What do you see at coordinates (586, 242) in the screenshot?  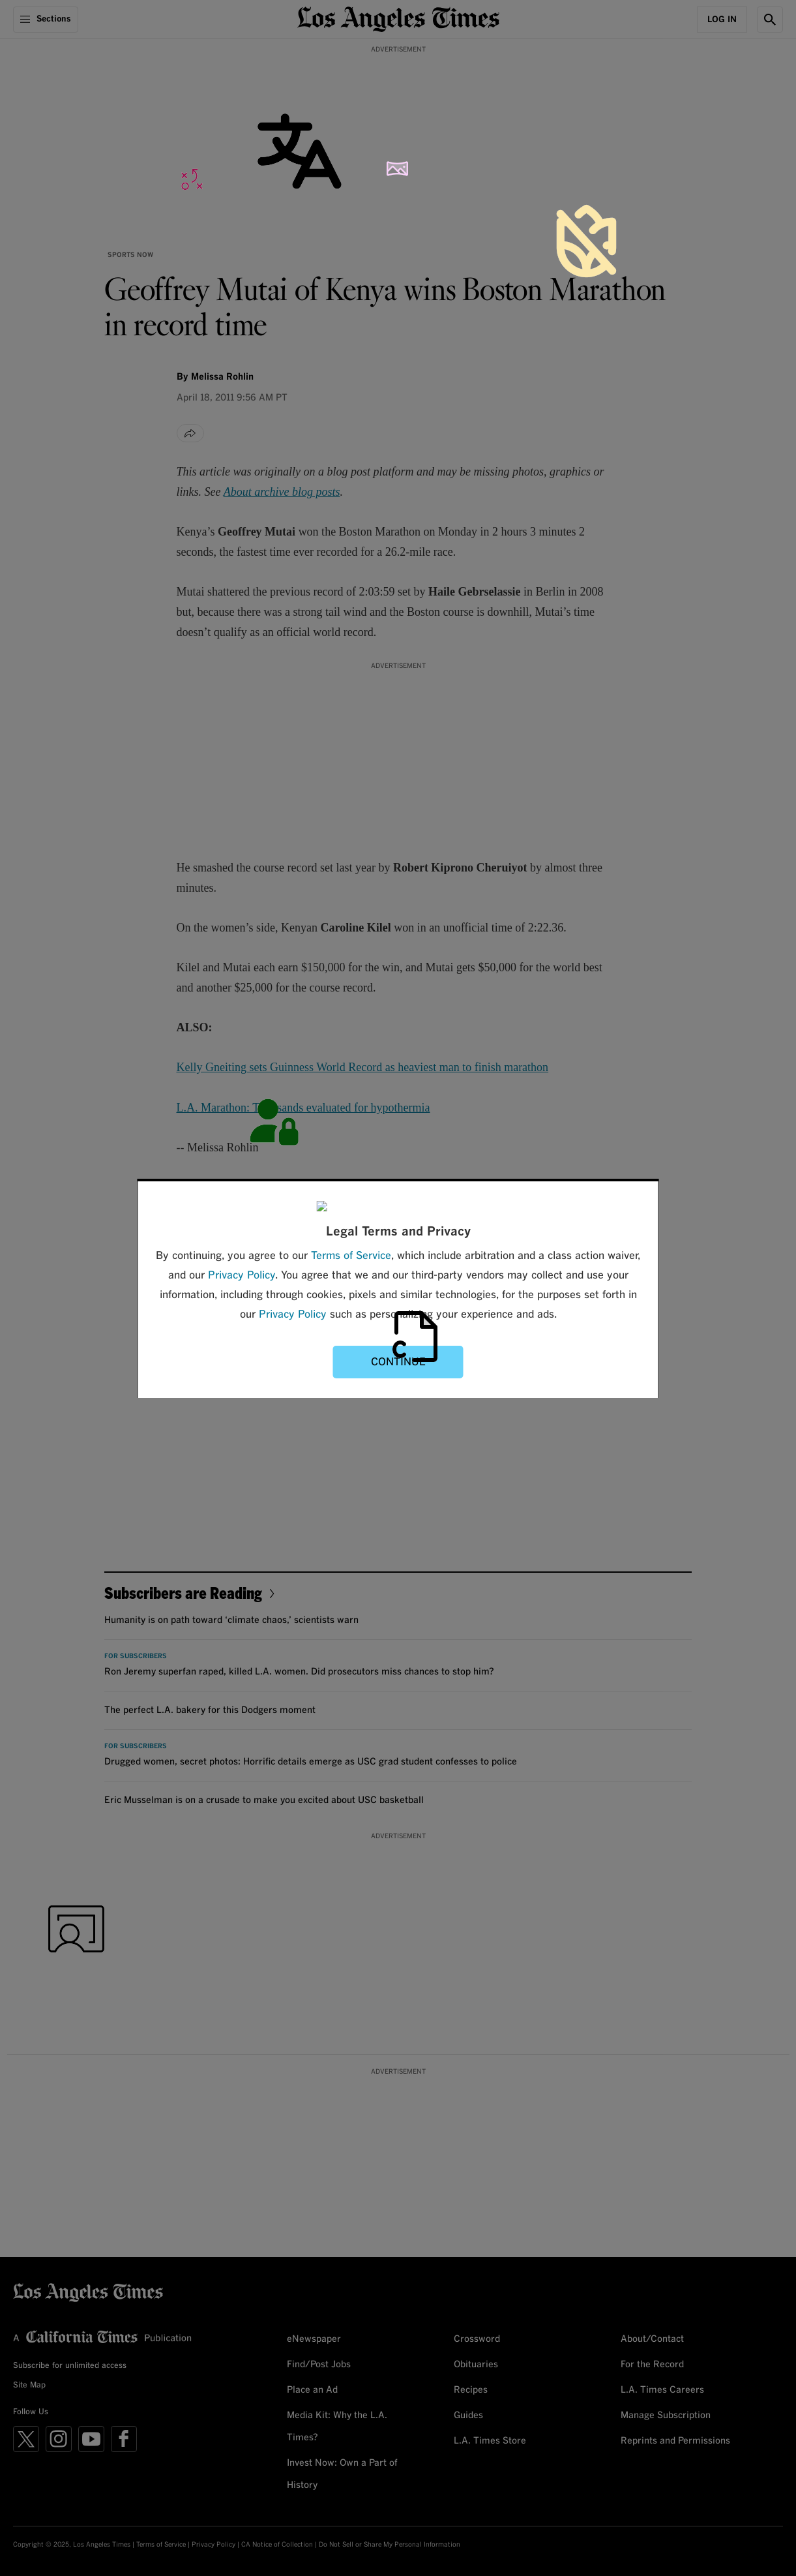 I see `indicates gluten-free or grain-free option` at bounding box center [586, 242].